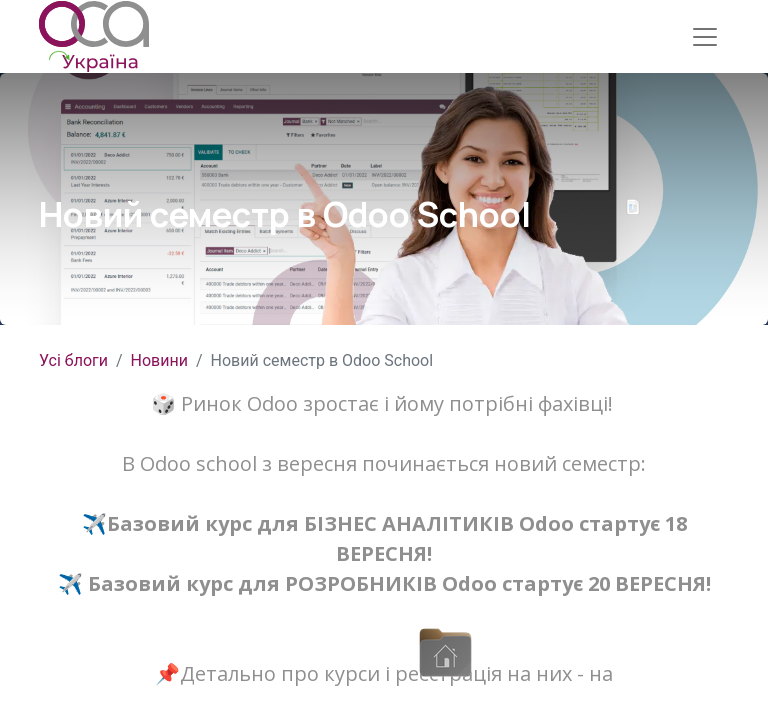 This screenshot has height=720, width=768. What do you see at coordinates (445, 652) in the screenshot?
I see `access your home folder` at bounding box center [445, 652].